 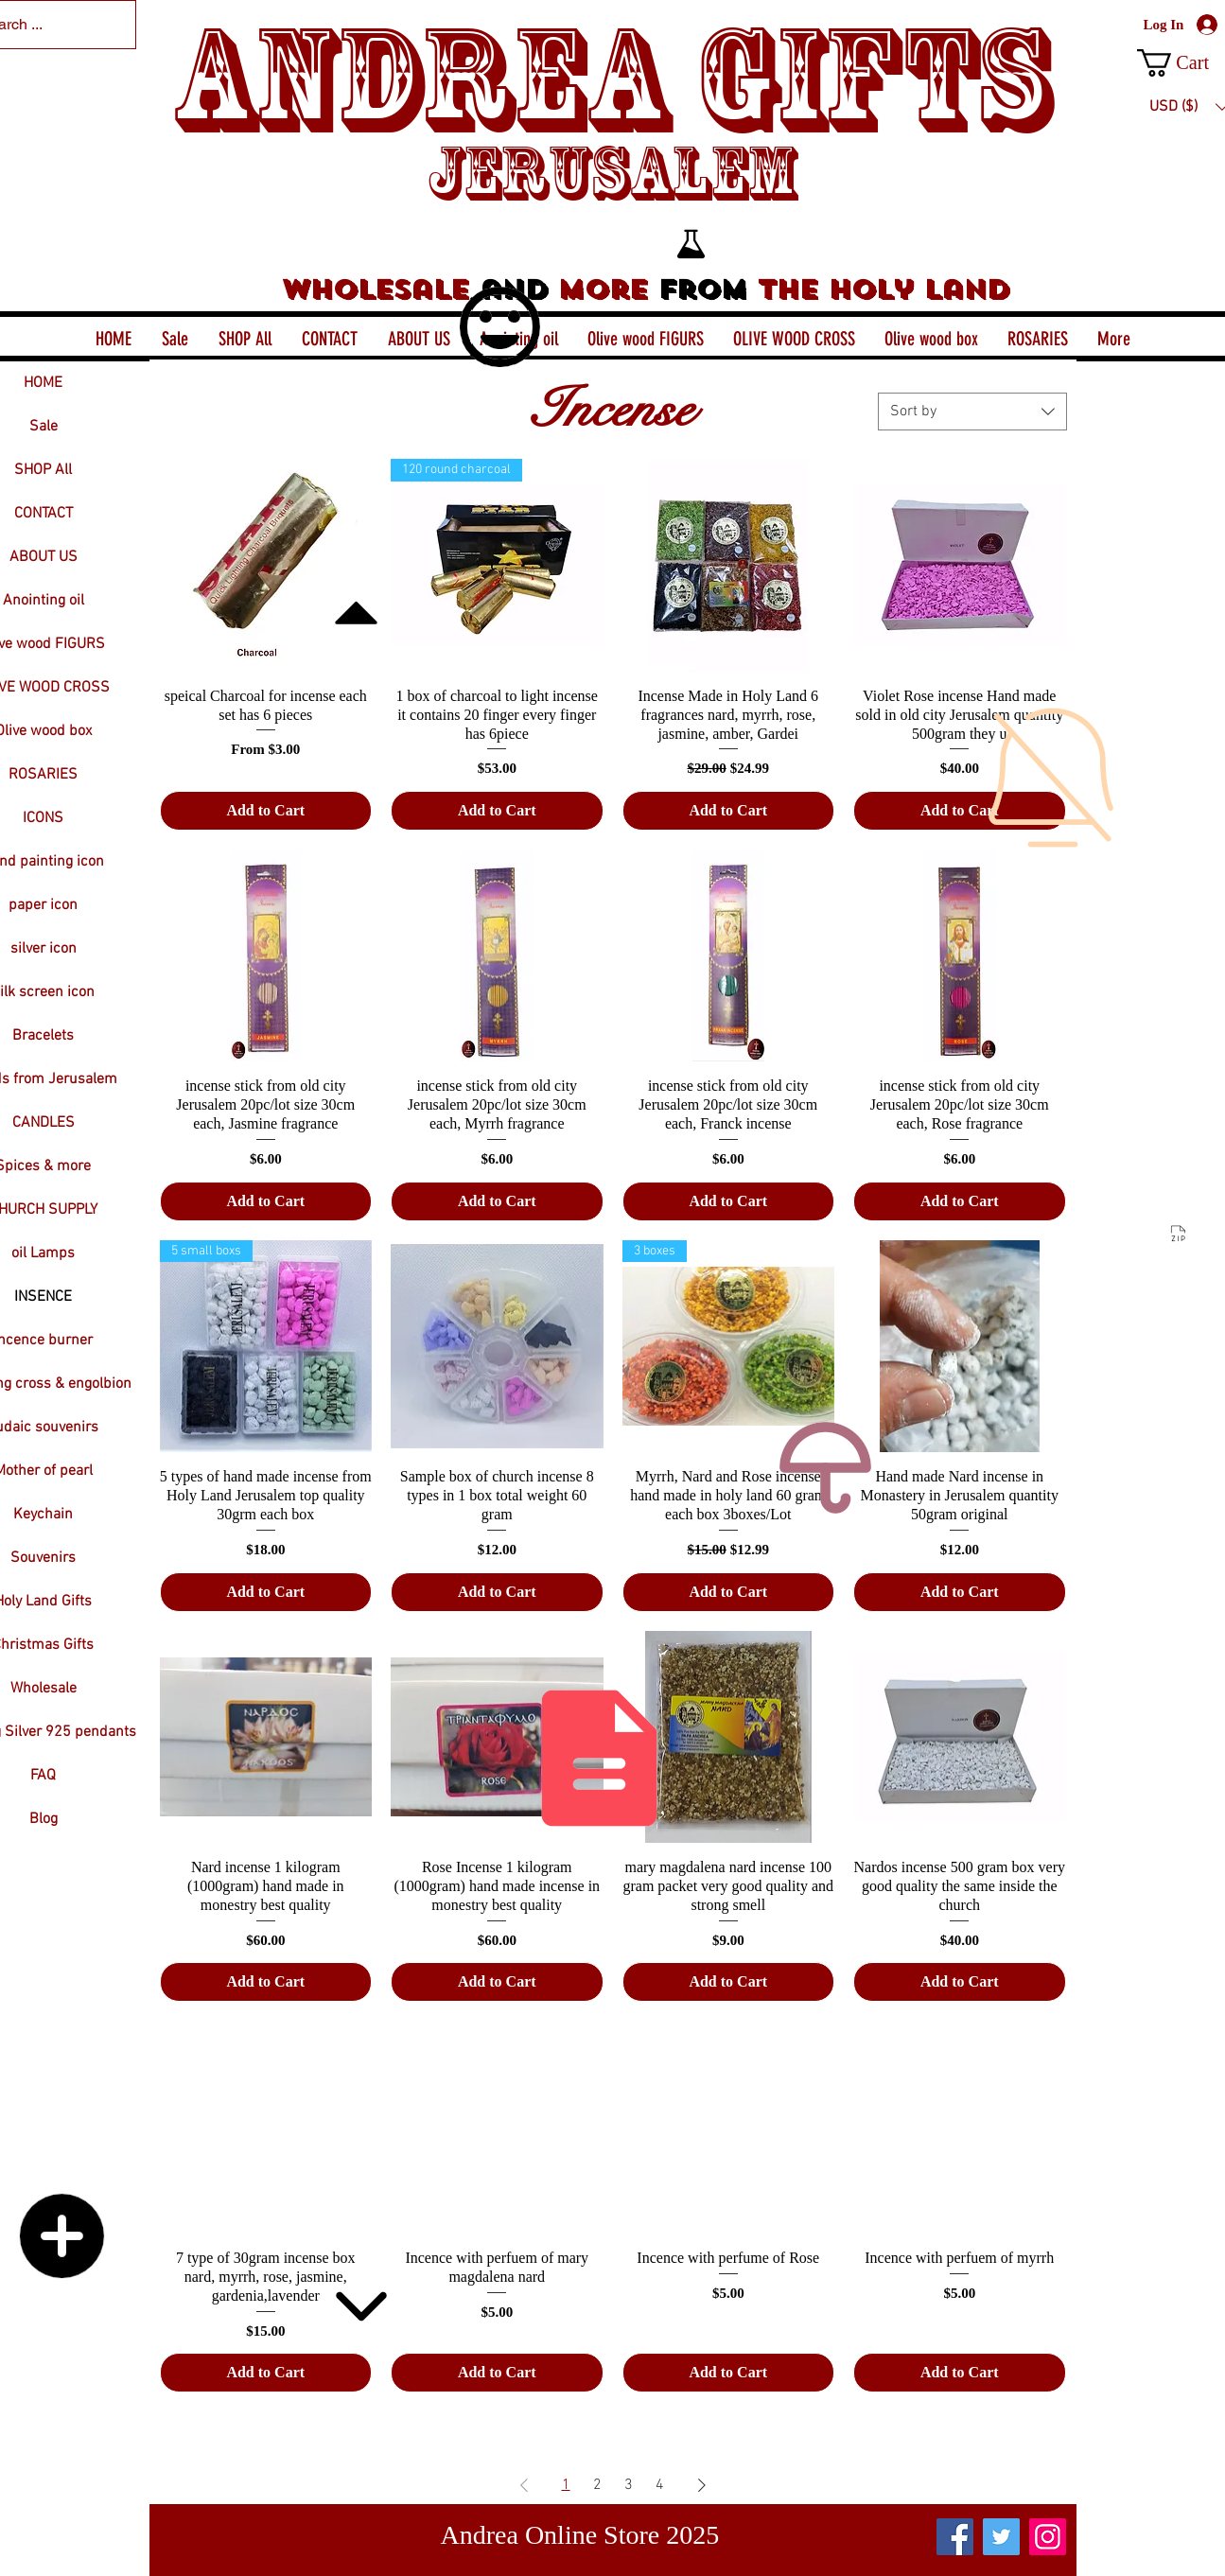 I want to click on select your current mood or emotional state, so click(x=499, y=326).